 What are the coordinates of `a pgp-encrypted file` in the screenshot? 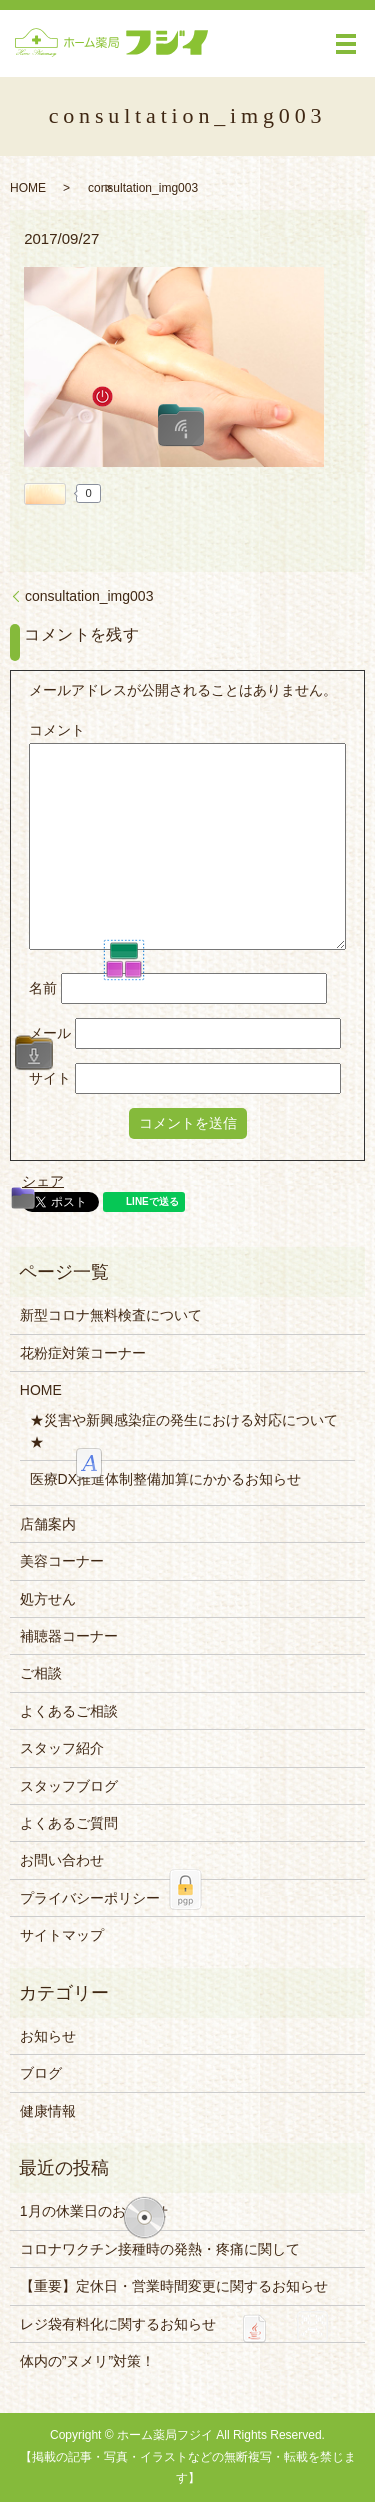 It's located at (185, 1889).